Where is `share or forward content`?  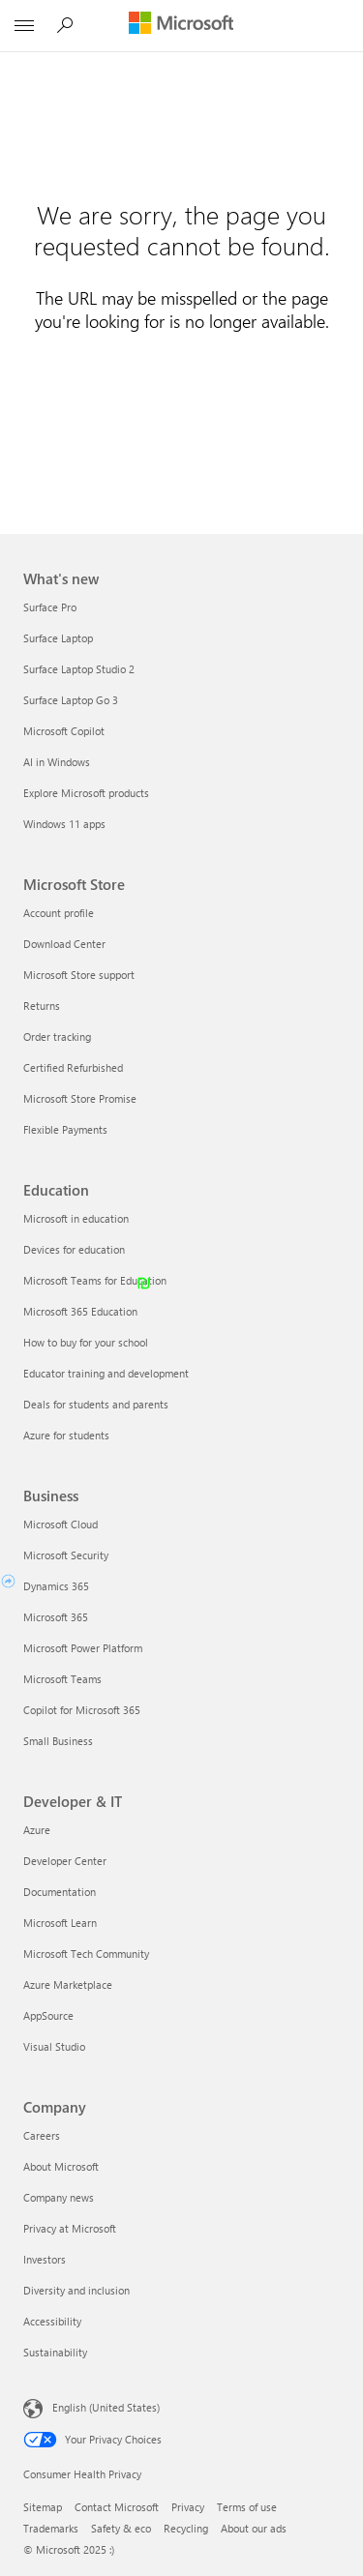
share or forward content is located at coordinates (8, 1581).